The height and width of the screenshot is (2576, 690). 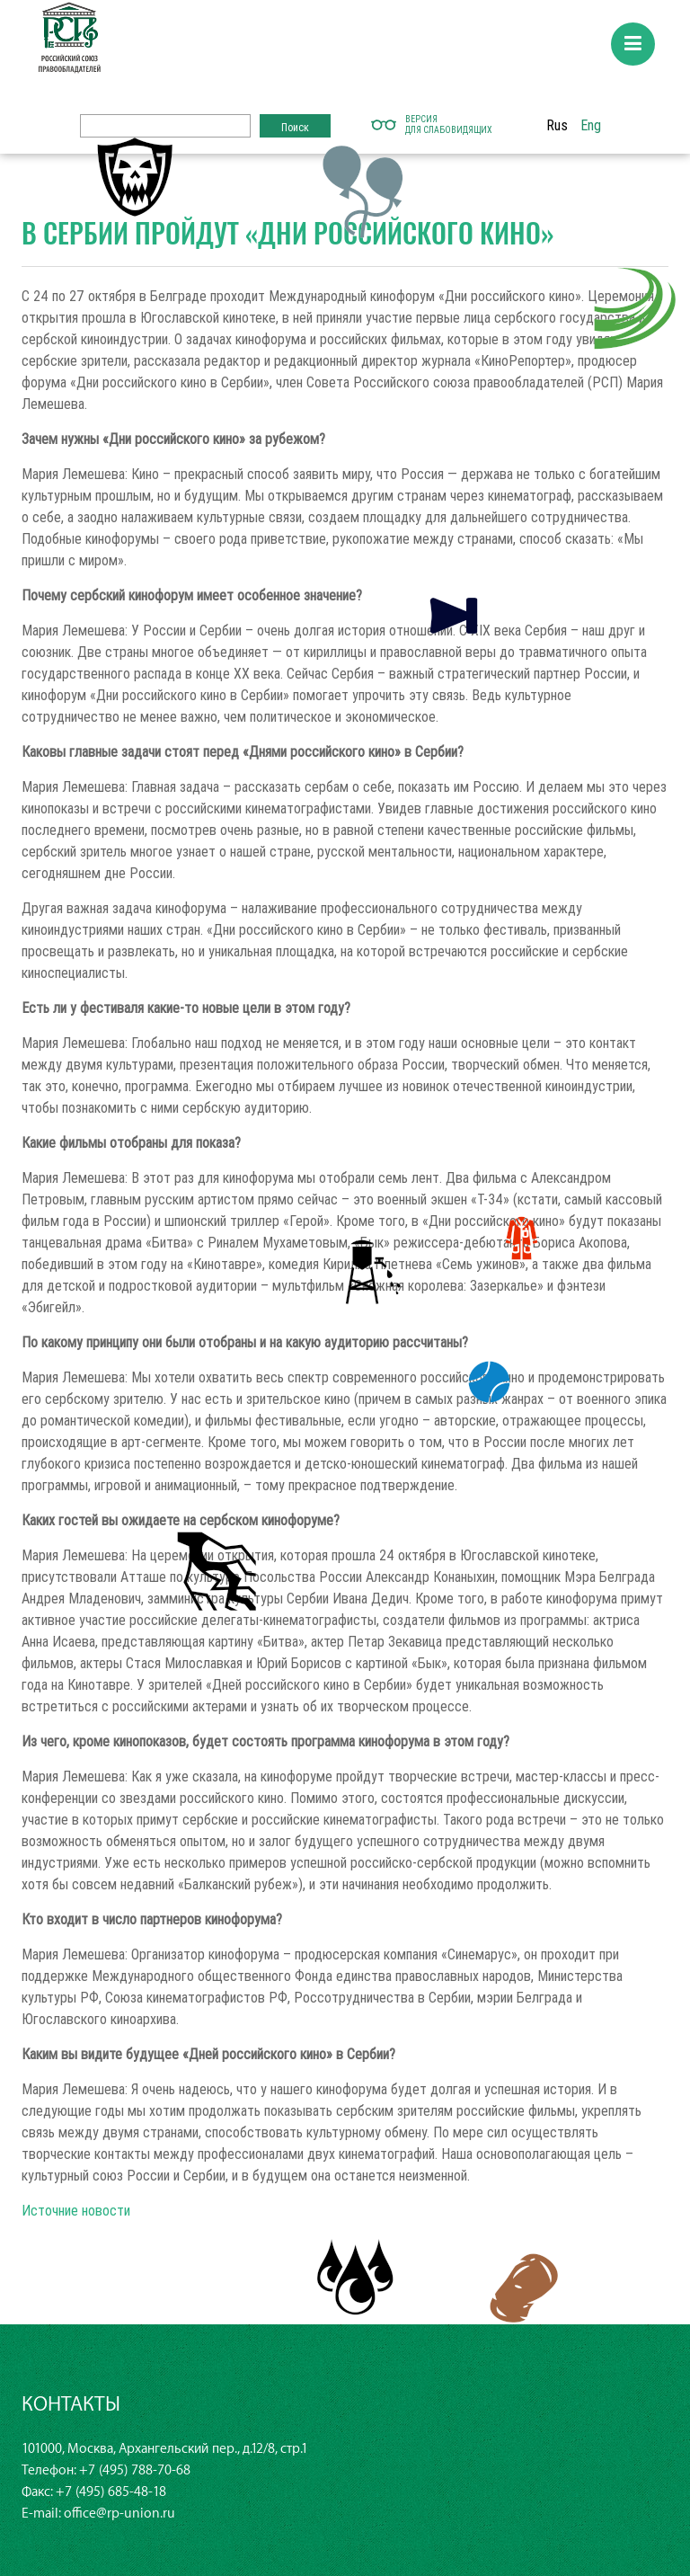 What do you see at coordinates (521, 1238) in the screenshot?
I see `access science or laboratory features` at bounding box center [521, 1238].